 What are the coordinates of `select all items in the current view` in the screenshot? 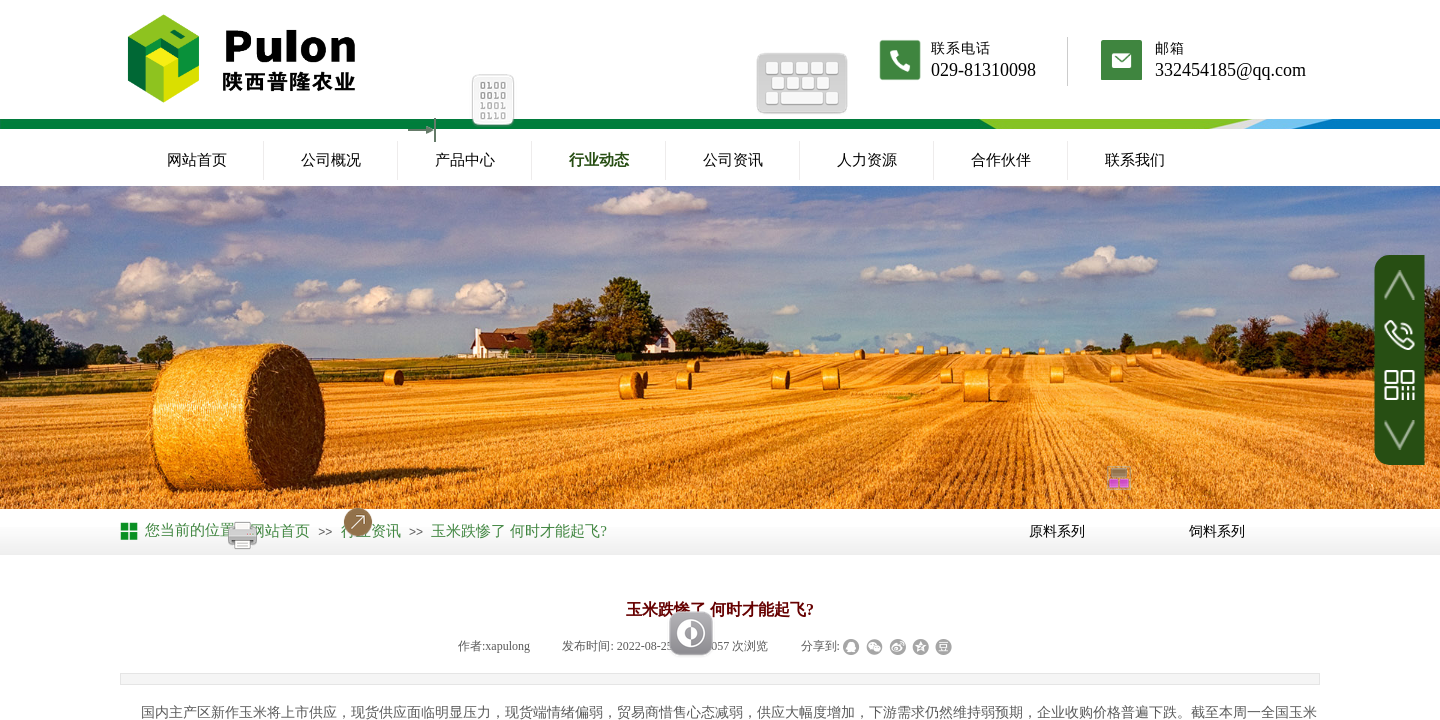 It's located at (1119, 478).